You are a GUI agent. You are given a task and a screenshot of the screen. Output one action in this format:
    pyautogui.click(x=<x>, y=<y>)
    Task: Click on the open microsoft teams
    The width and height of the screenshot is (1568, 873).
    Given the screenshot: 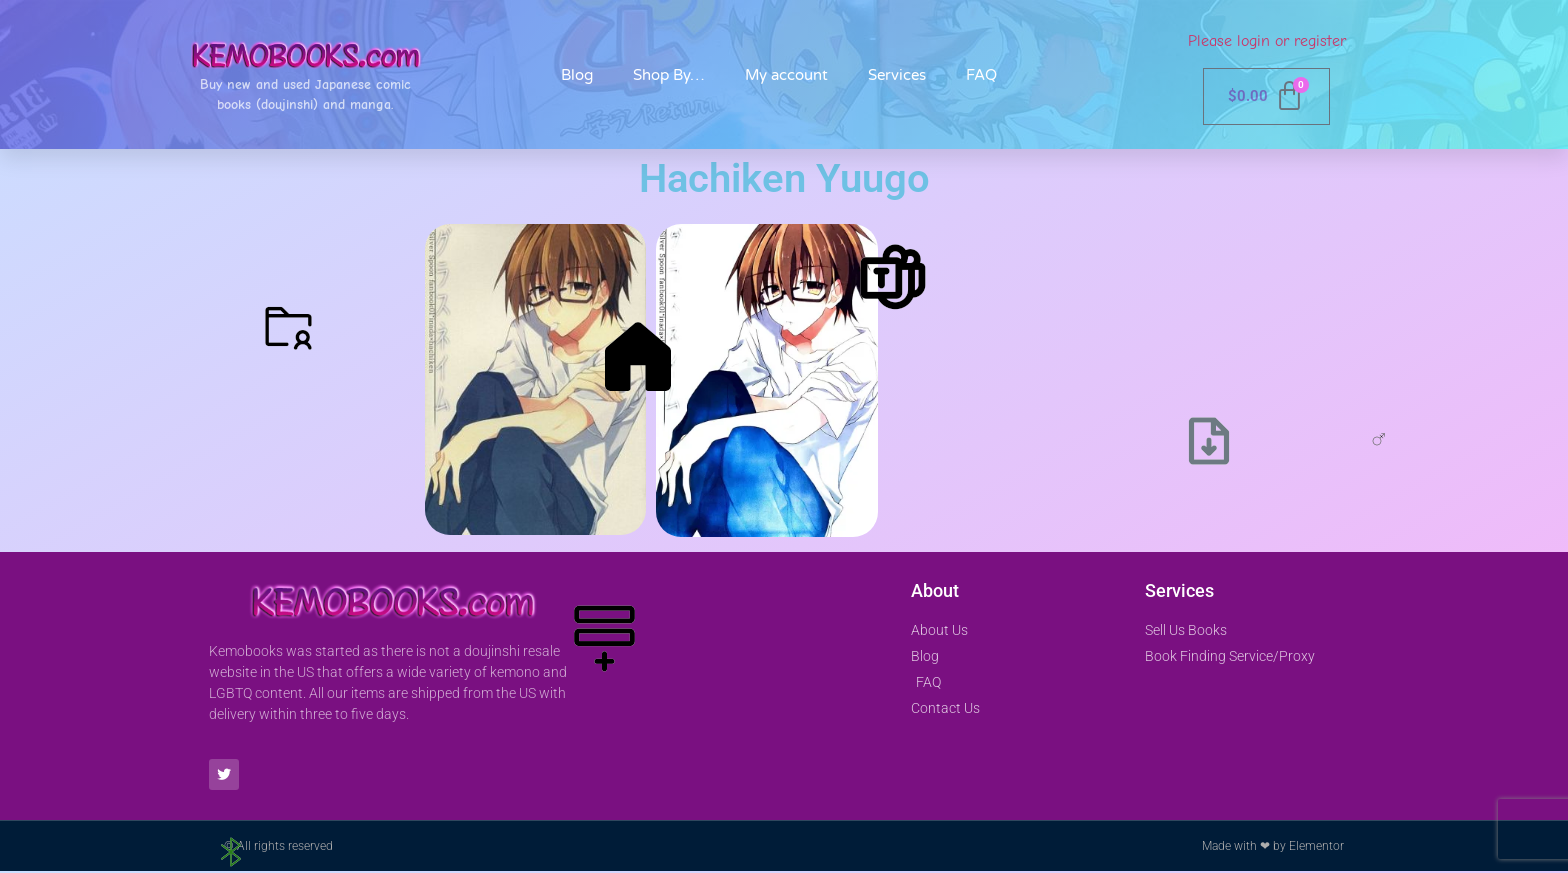 What is the action you would take?
    pyautogui.click(x=893, y=278)
    